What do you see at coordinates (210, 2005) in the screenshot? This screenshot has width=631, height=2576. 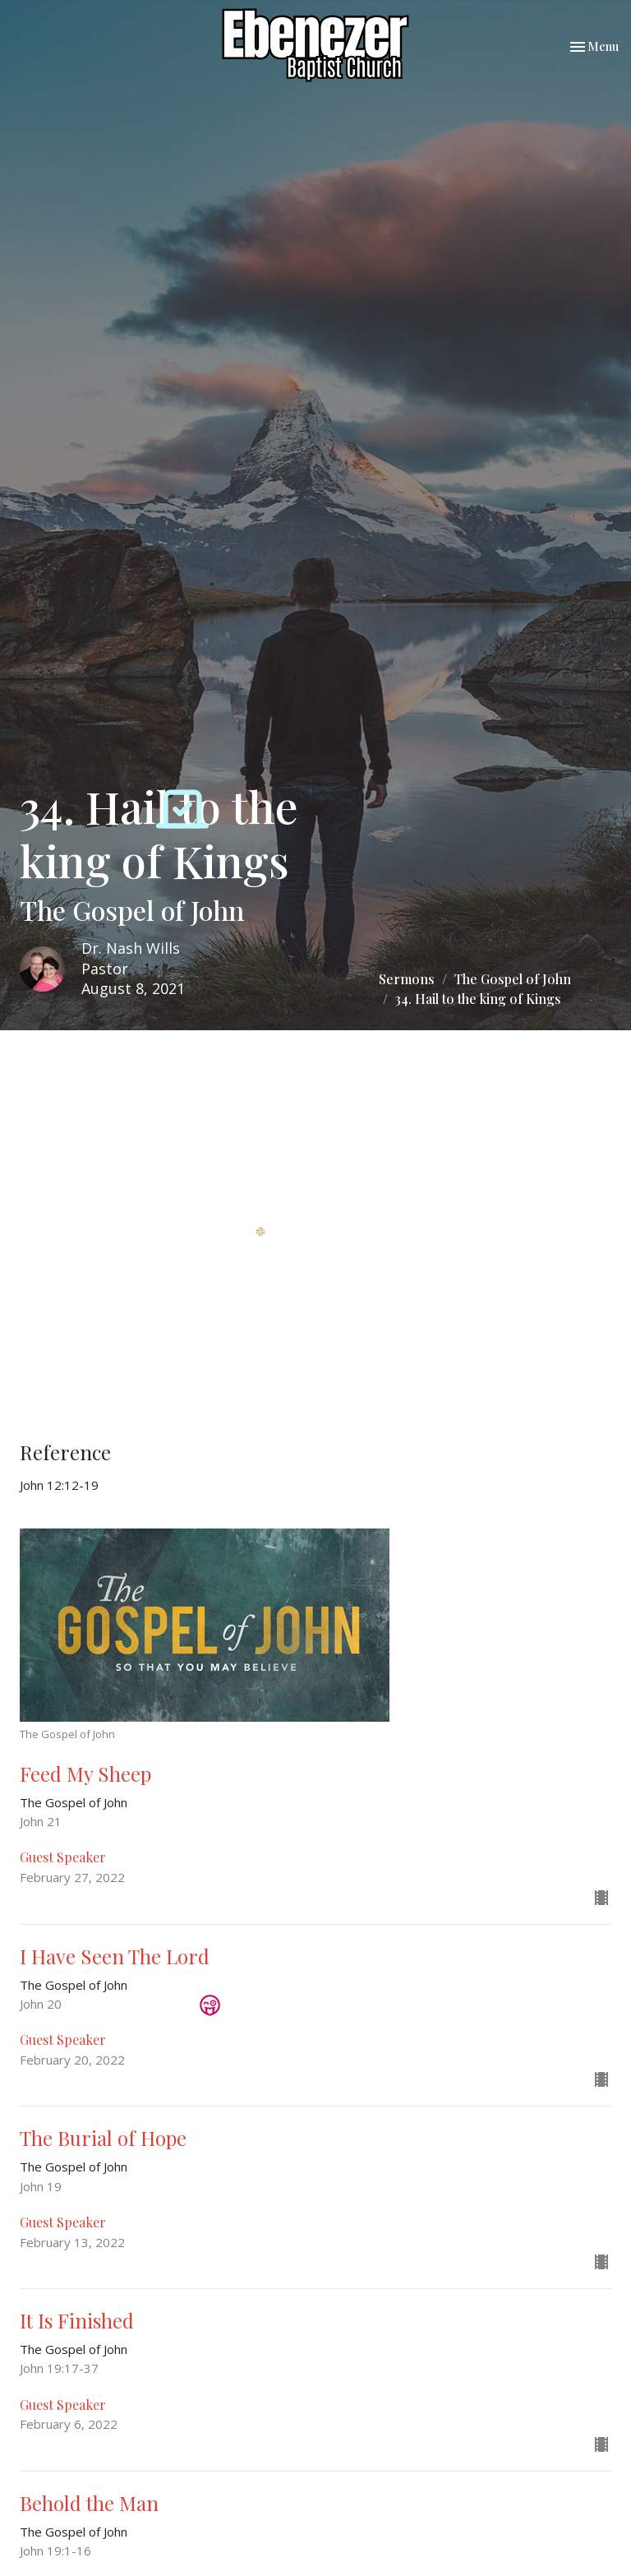 I see `add a playful or silly reaction to a message` at bounding box center [210, 2005].